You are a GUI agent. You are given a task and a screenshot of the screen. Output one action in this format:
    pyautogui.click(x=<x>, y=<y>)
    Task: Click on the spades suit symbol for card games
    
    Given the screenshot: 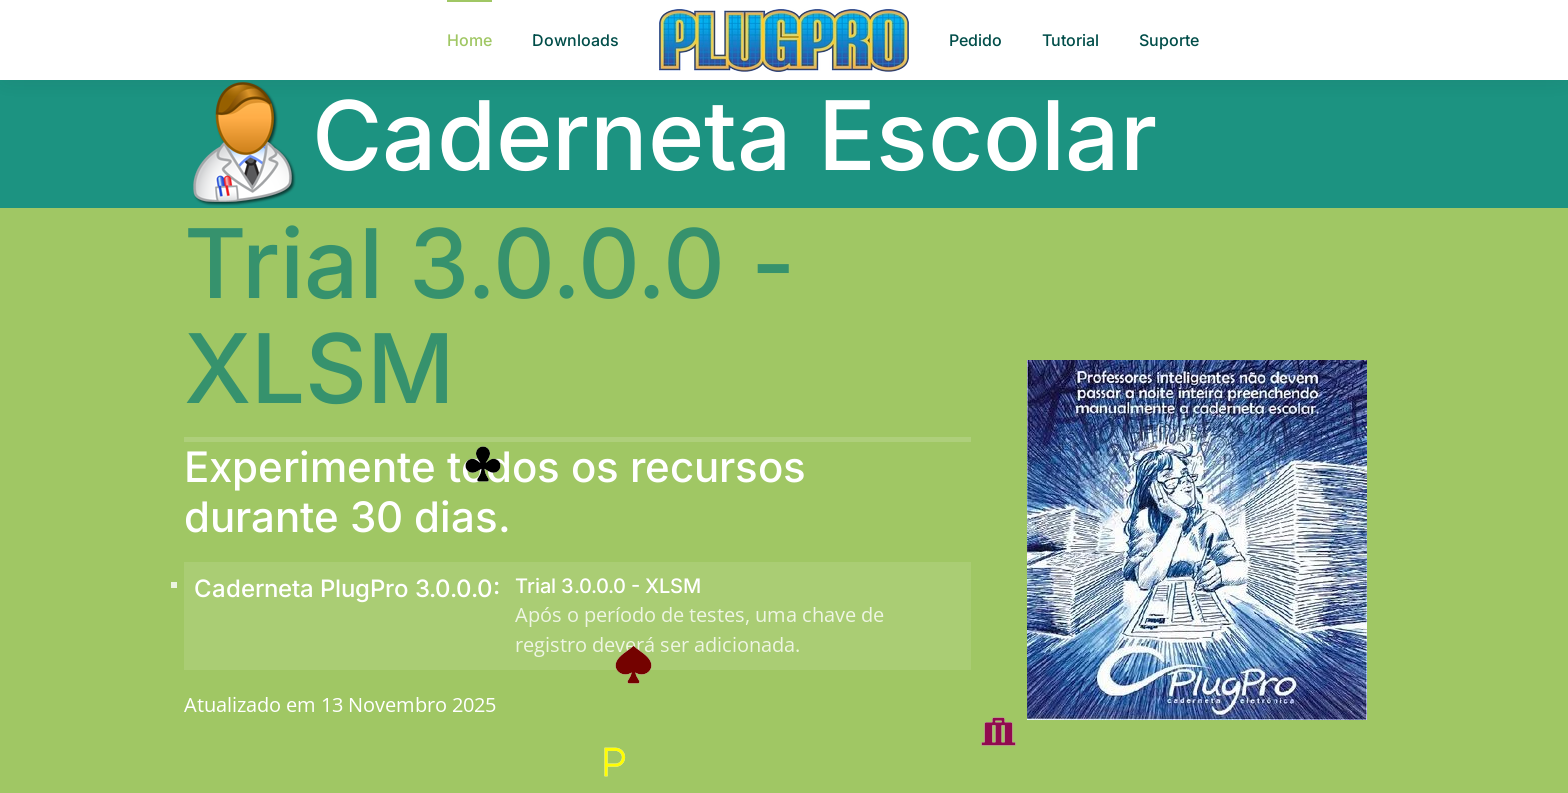 What is the action you would take?
    pyautogui.click(x=633, y=665)
    